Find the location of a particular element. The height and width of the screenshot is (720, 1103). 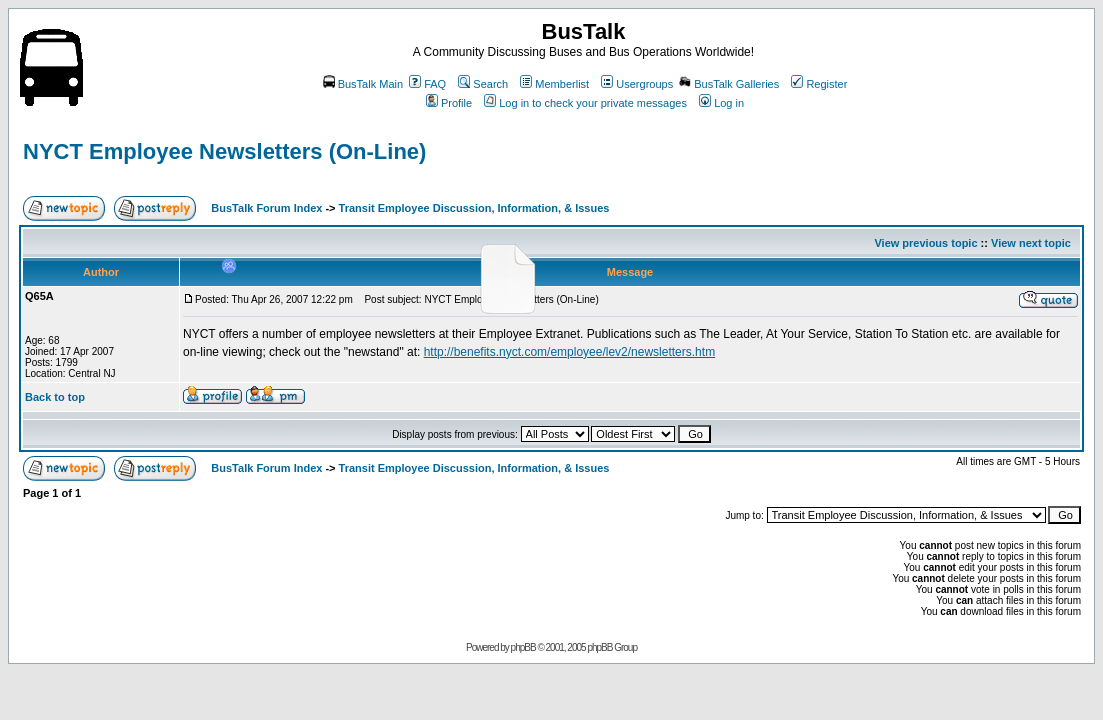

access user accounts and settings is located at coordinates (229, 266).